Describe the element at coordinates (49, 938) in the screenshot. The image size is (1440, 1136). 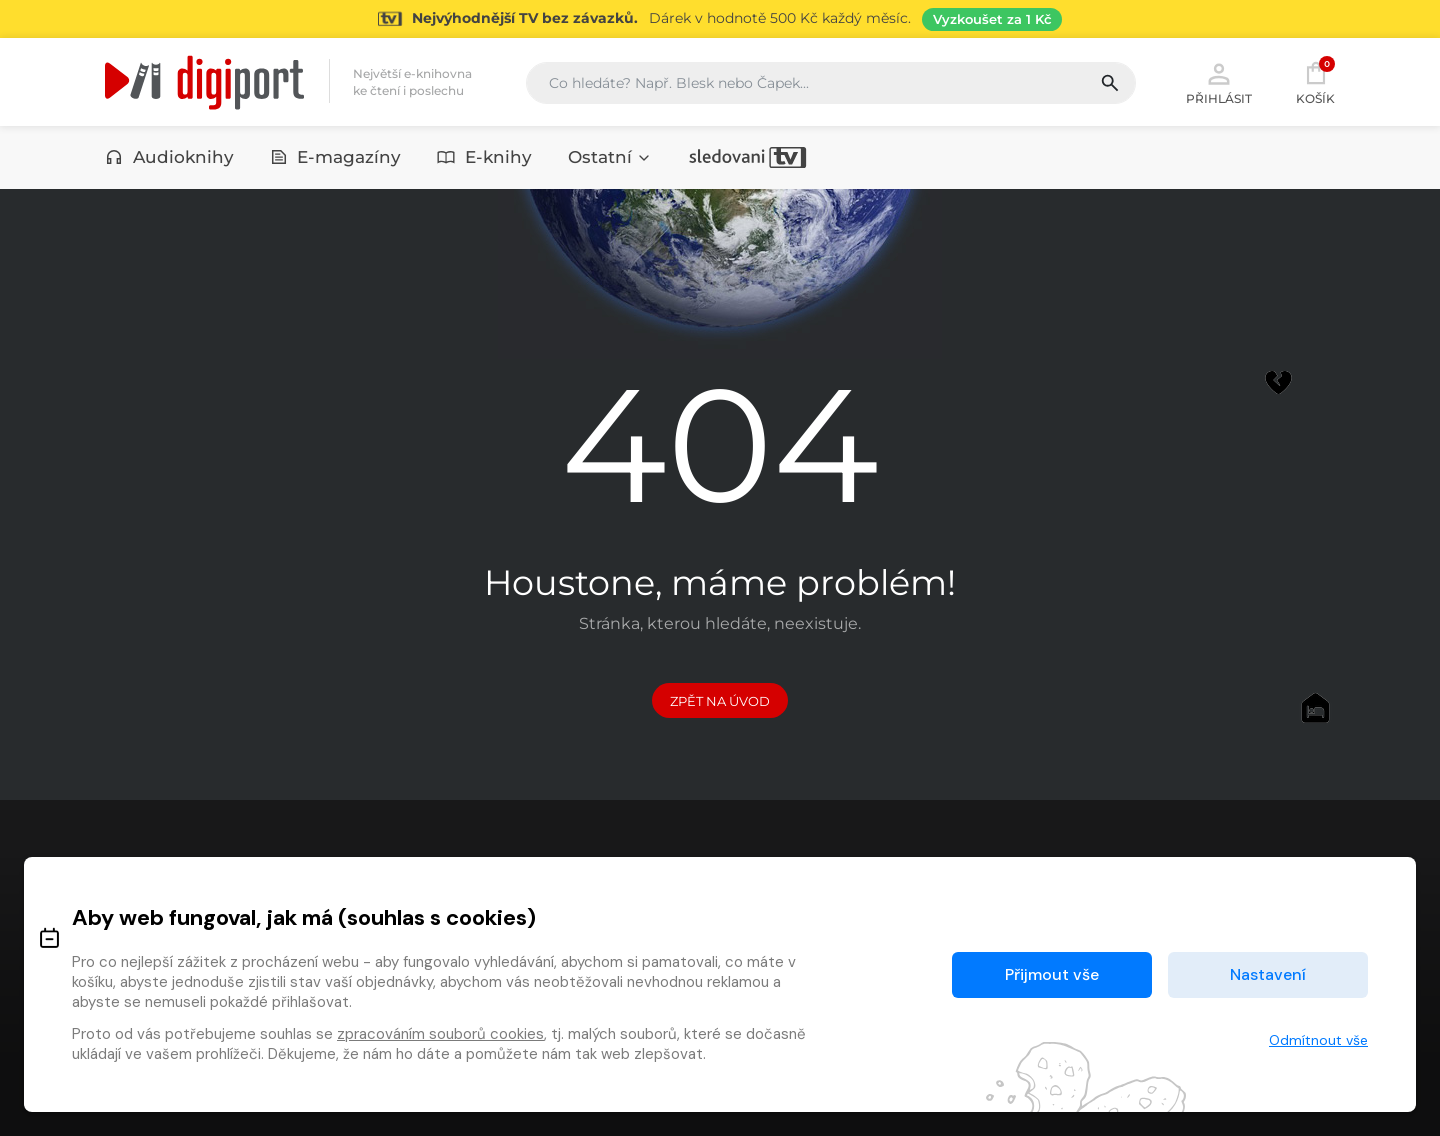
I see `remove an event from your calendar` at that location.